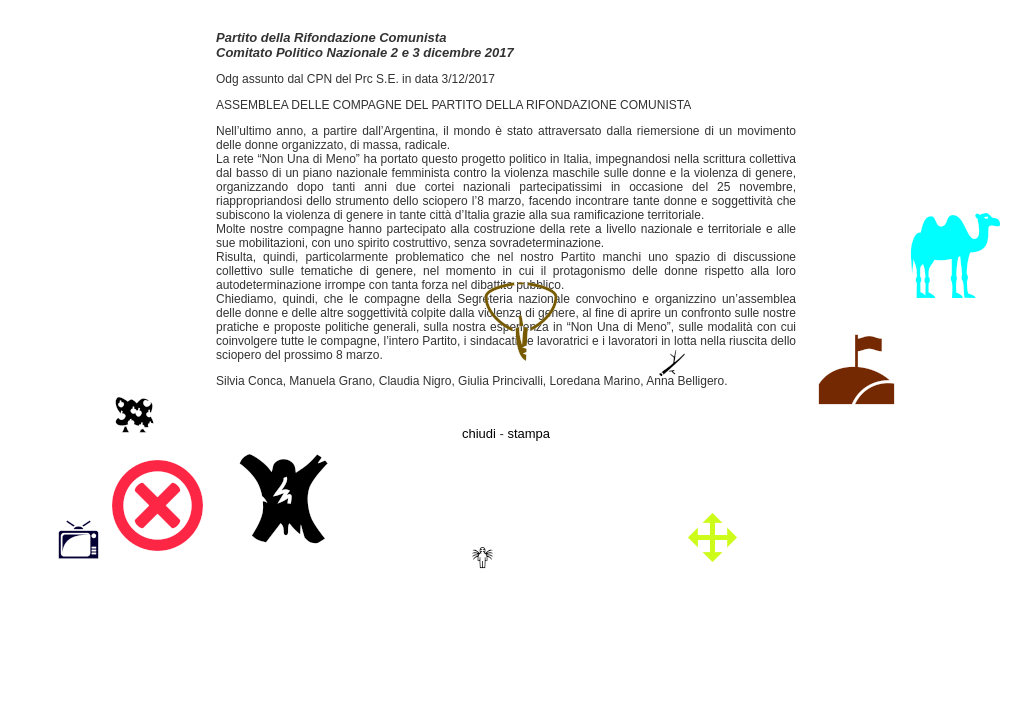  What do you see at coordinates (157, 505) in the screenshot?
I see `cancel or close the current action` at bounding box center [157, 505].